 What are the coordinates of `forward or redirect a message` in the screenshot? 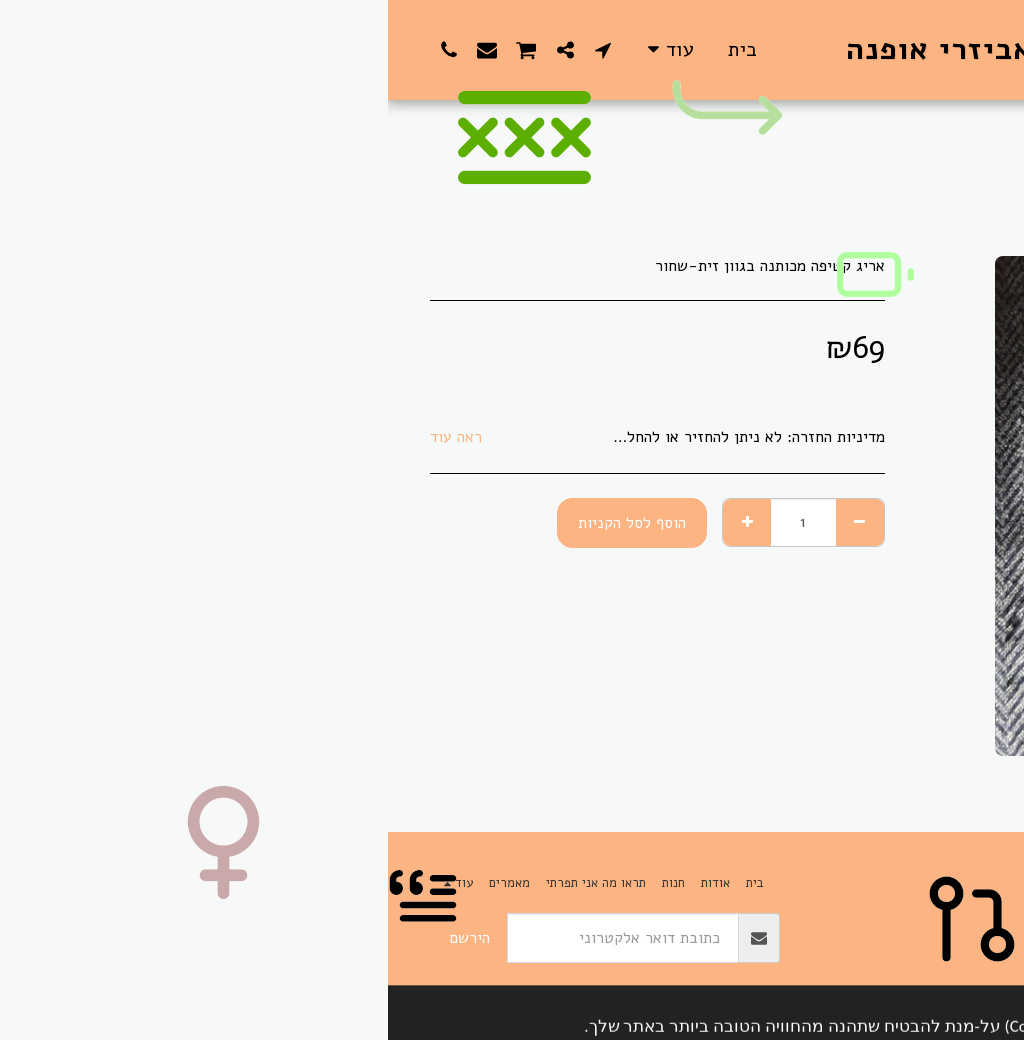 It's located at (727, 107).